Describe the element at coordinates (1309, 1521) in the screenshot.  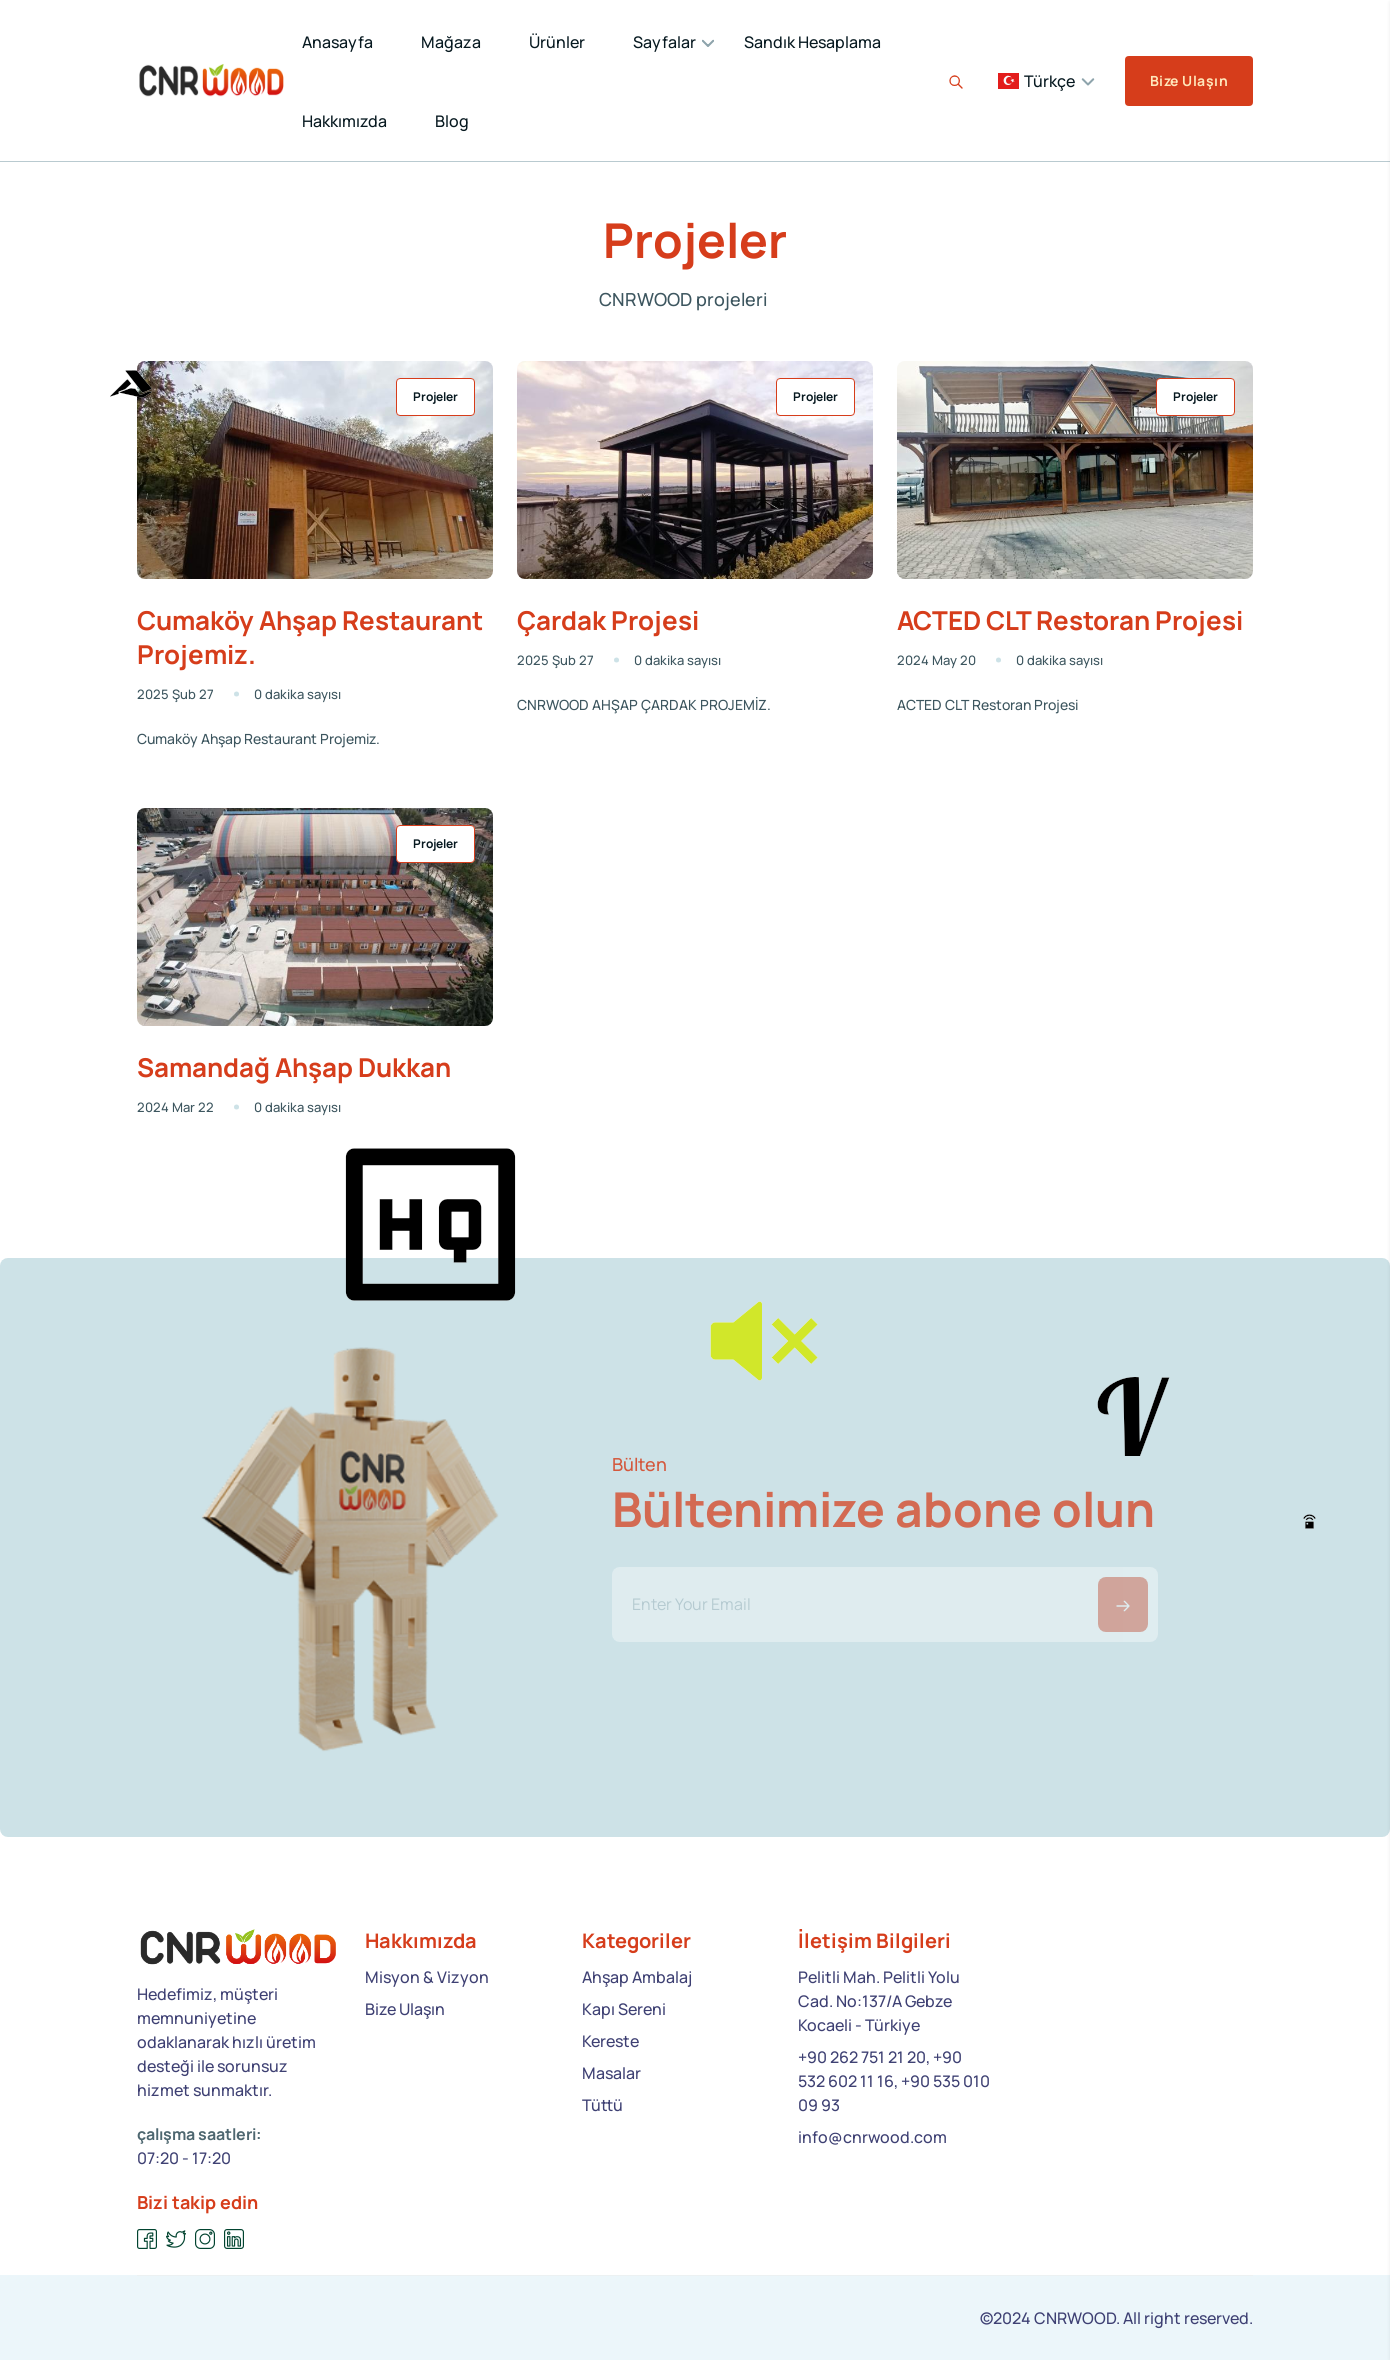
I see `connect to a remote control device` at that location.